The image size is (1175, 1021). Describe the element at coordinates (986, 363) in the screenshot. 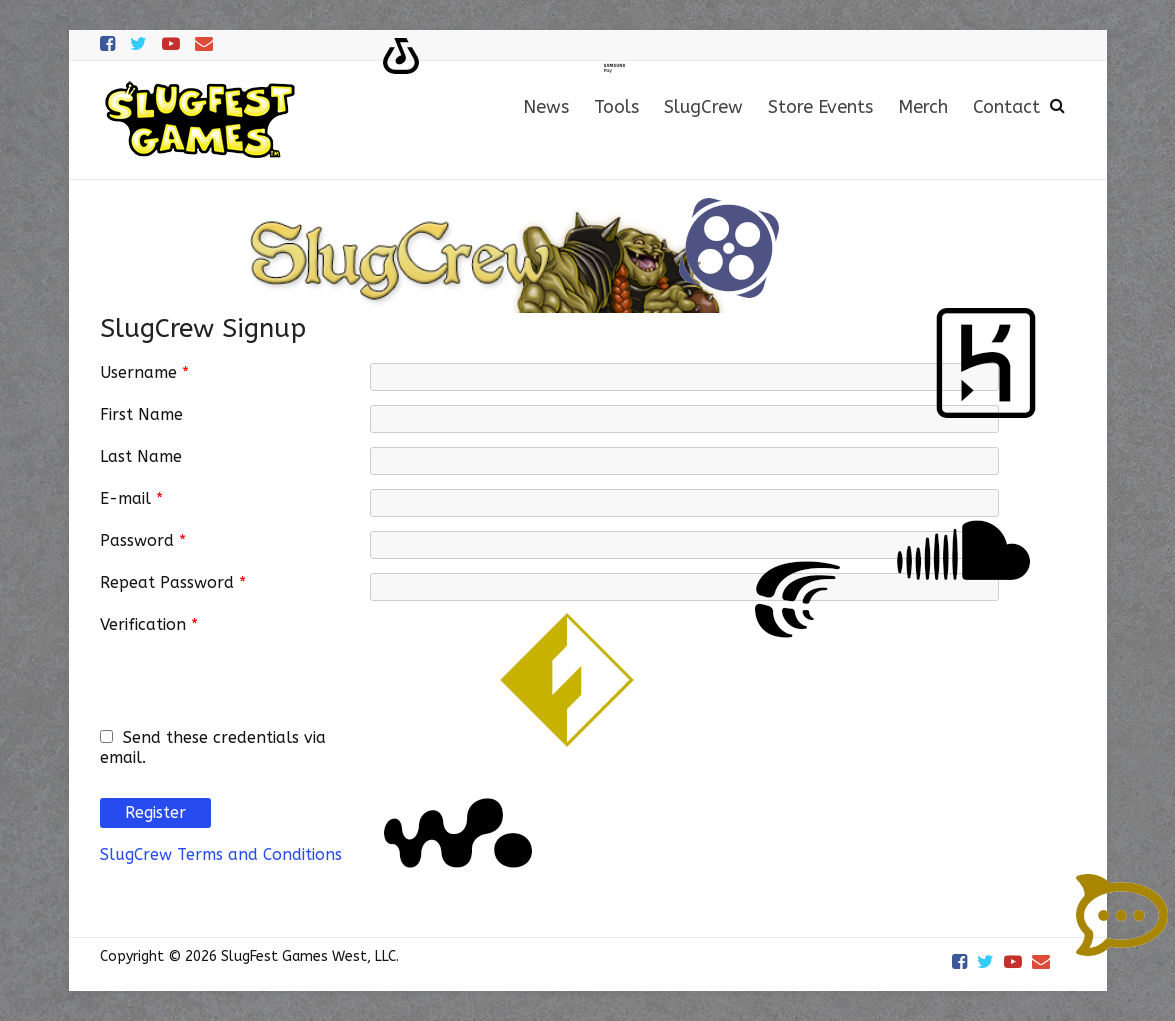

I see `link to Heroku cloud platform` at that location.